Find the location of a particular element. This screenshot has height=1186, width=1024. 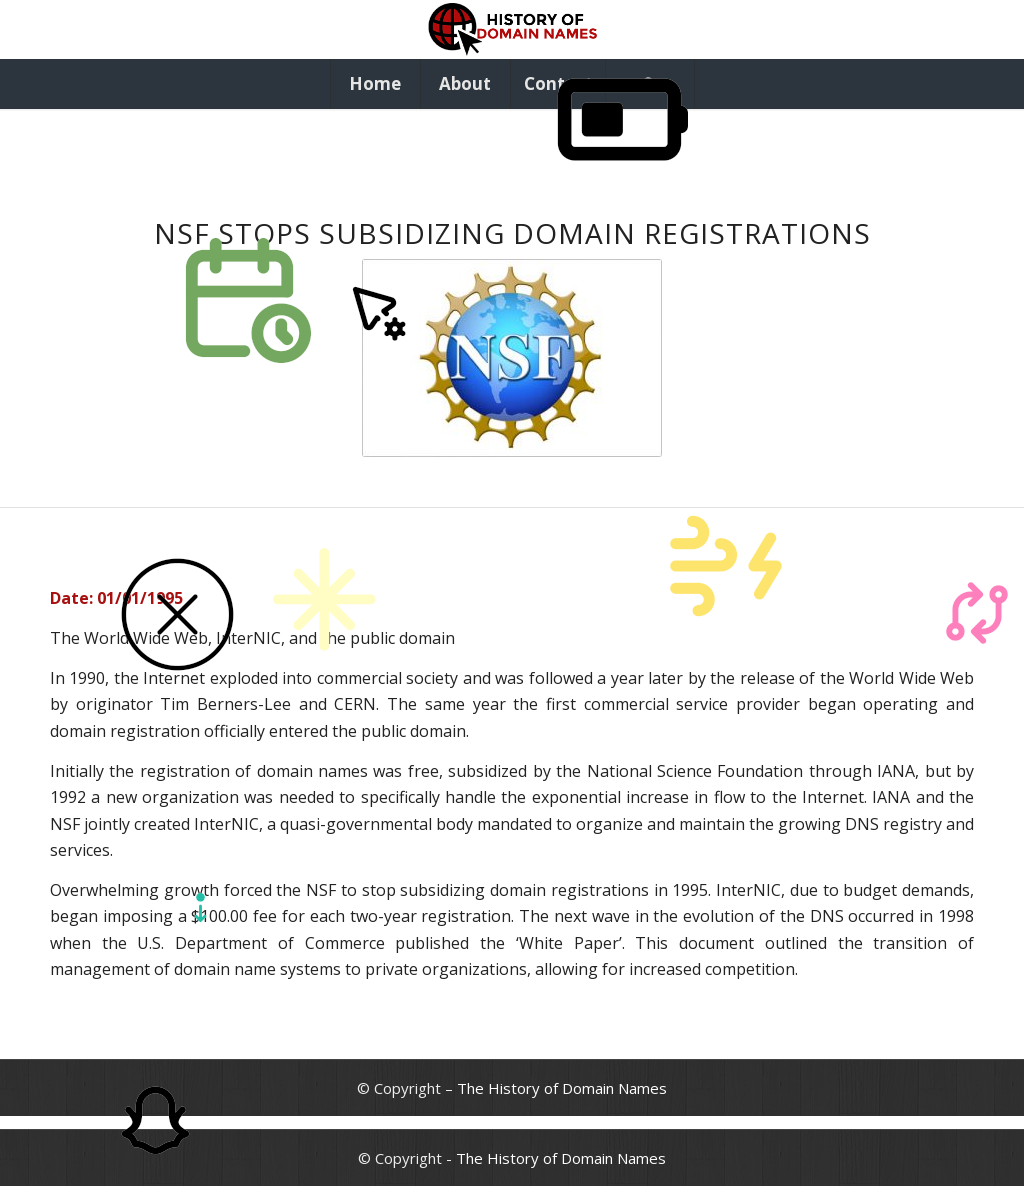

open Snapchat is located at coordinates (155, 1120).